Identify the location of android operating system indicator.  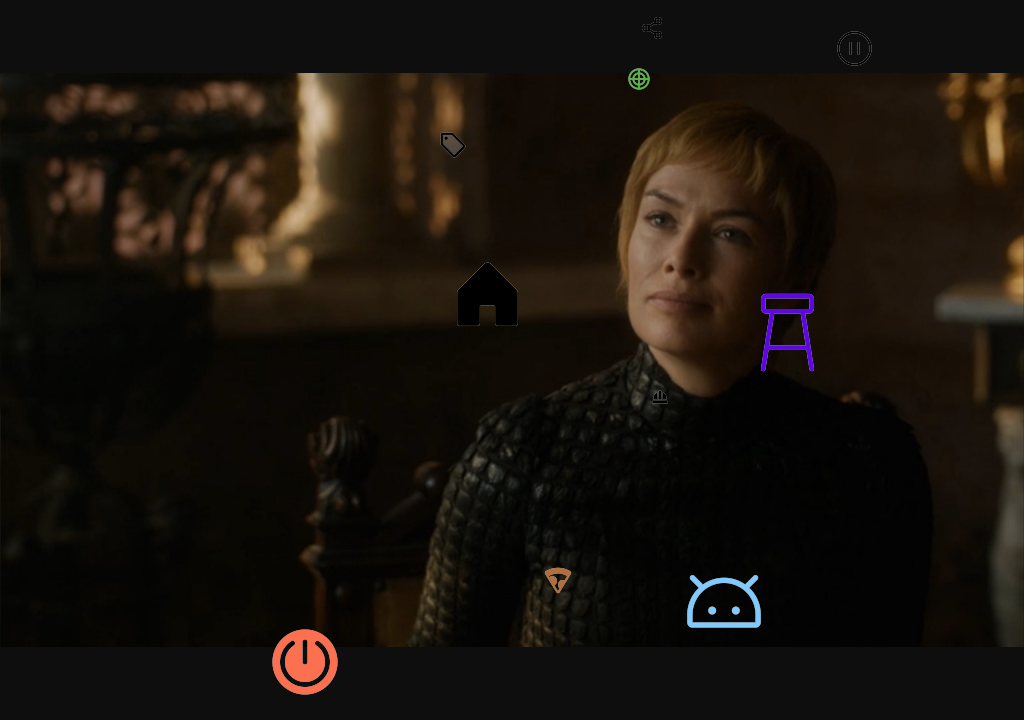
(724, 604).